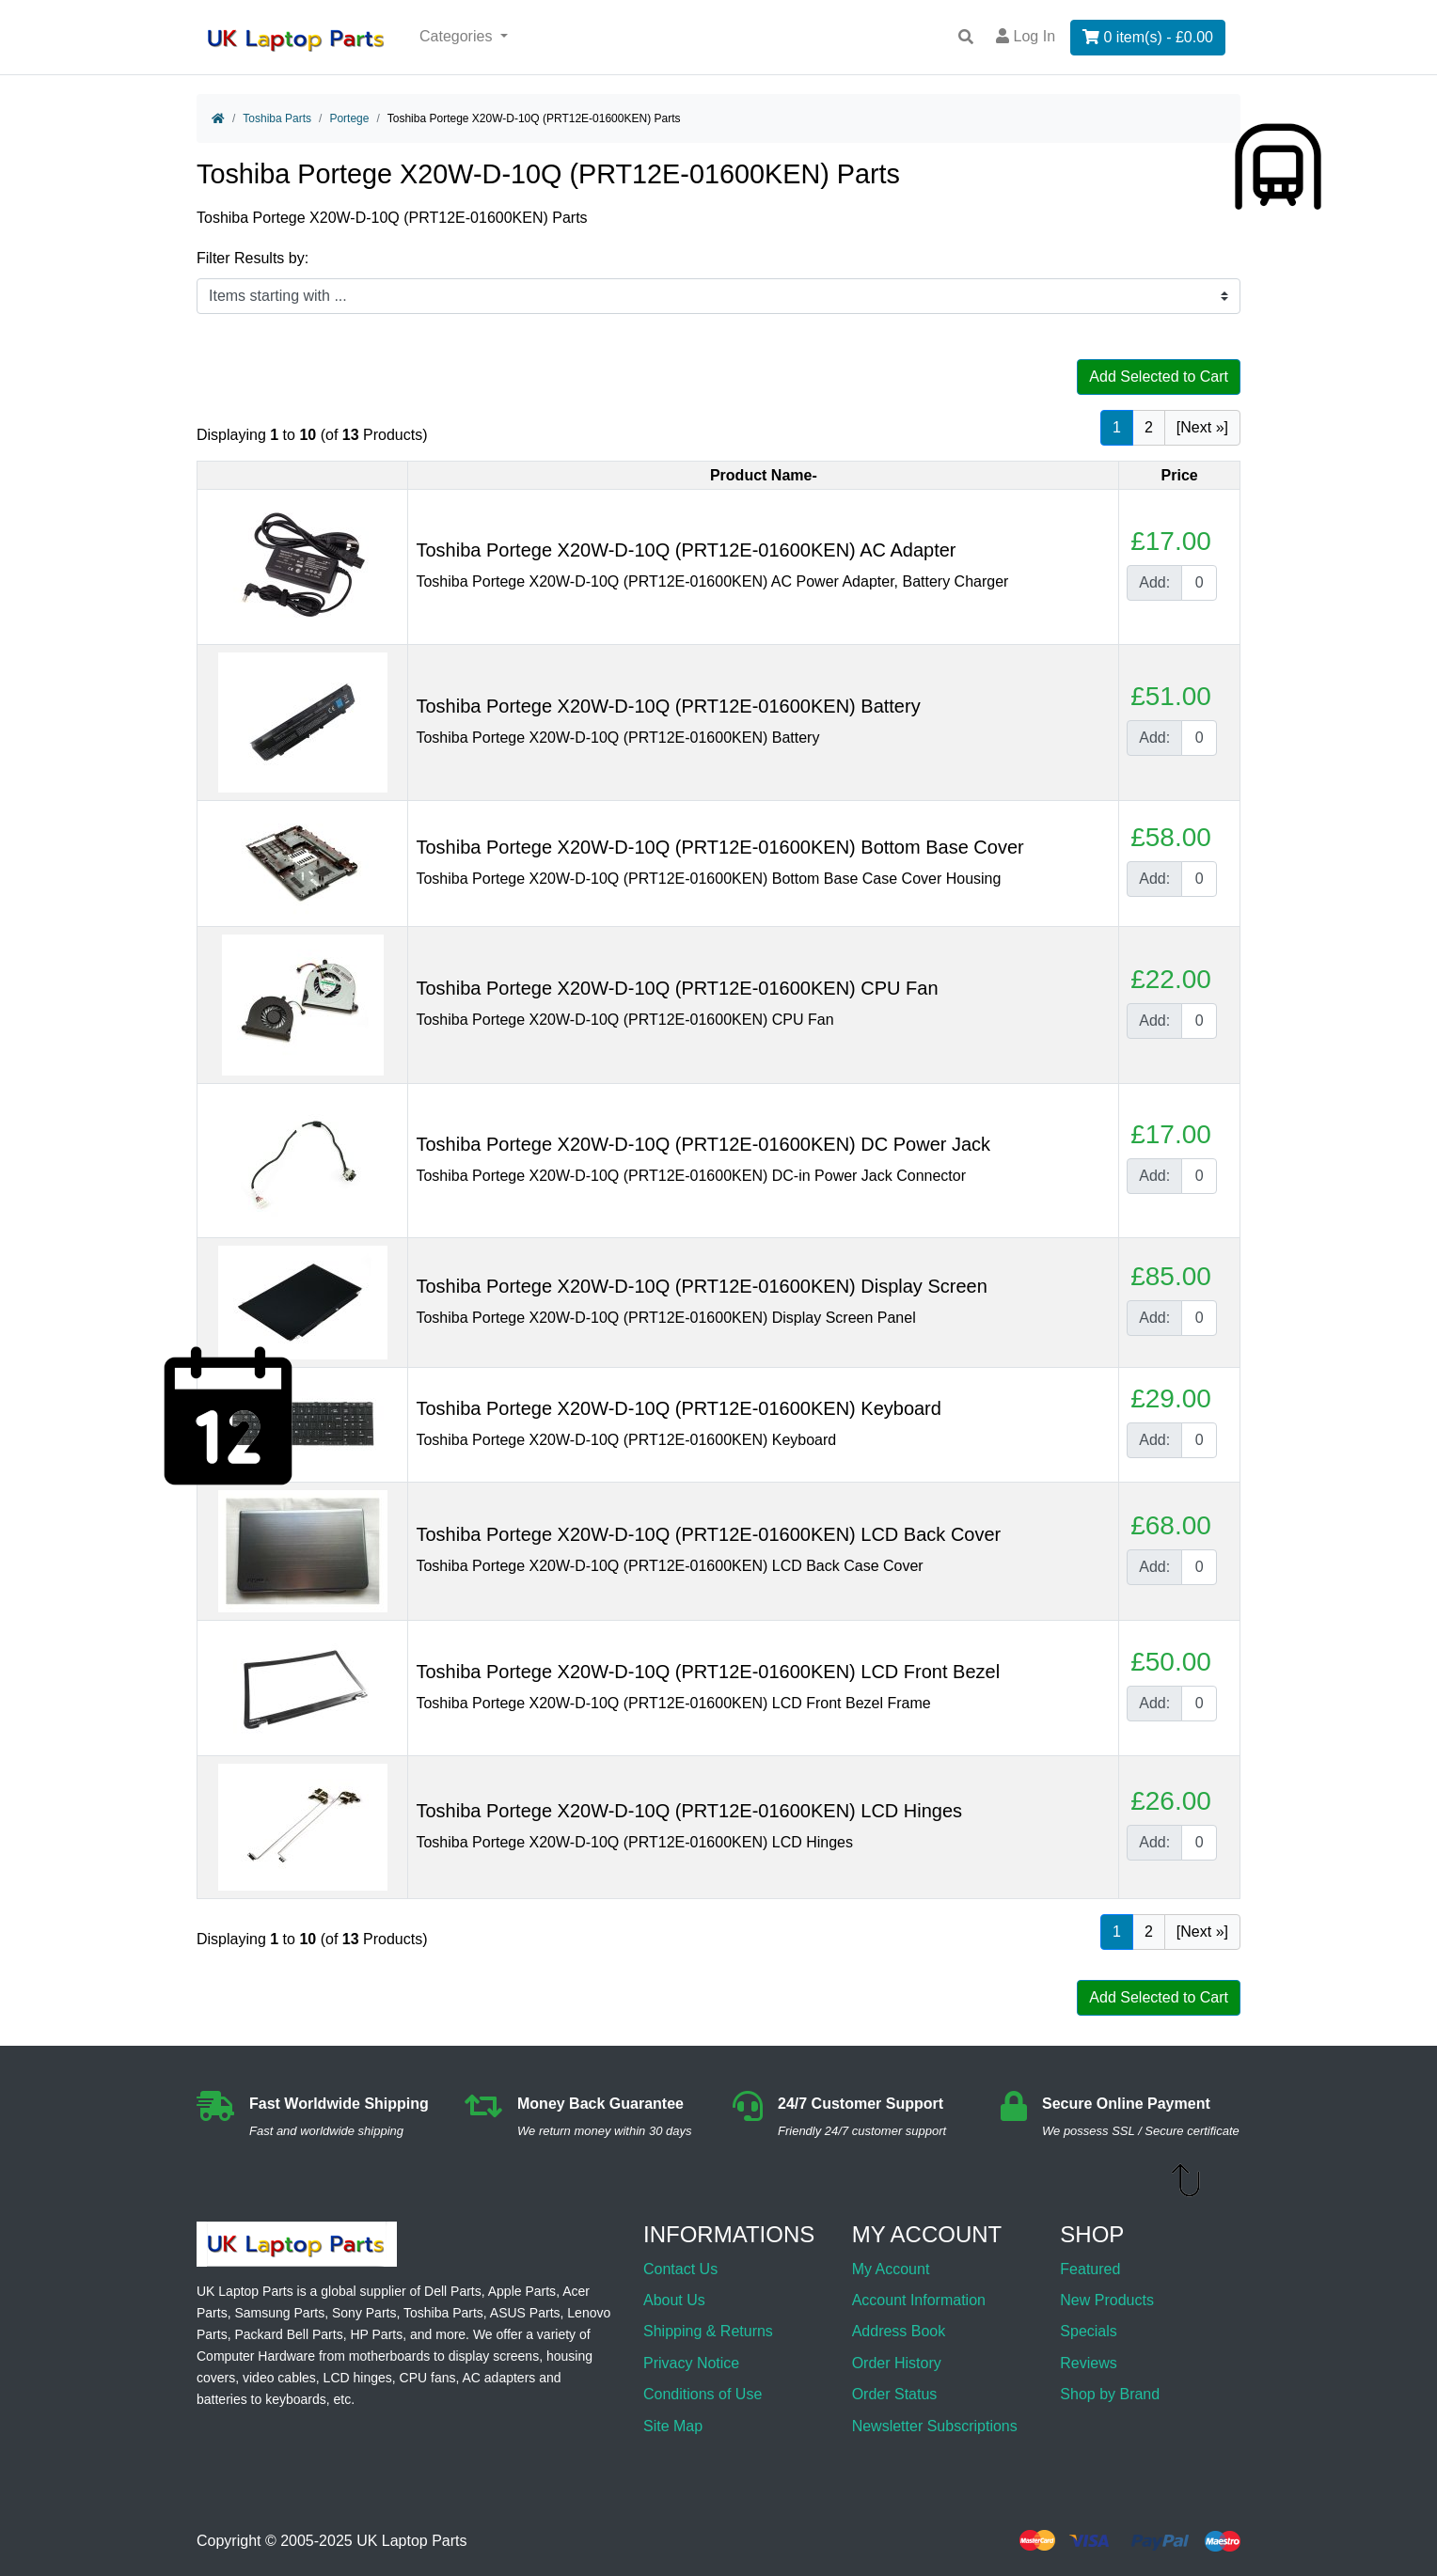  Describe the element at coordinates (1187, 2180) in the screenshot. I see `undo or go back to previous state` at that location.